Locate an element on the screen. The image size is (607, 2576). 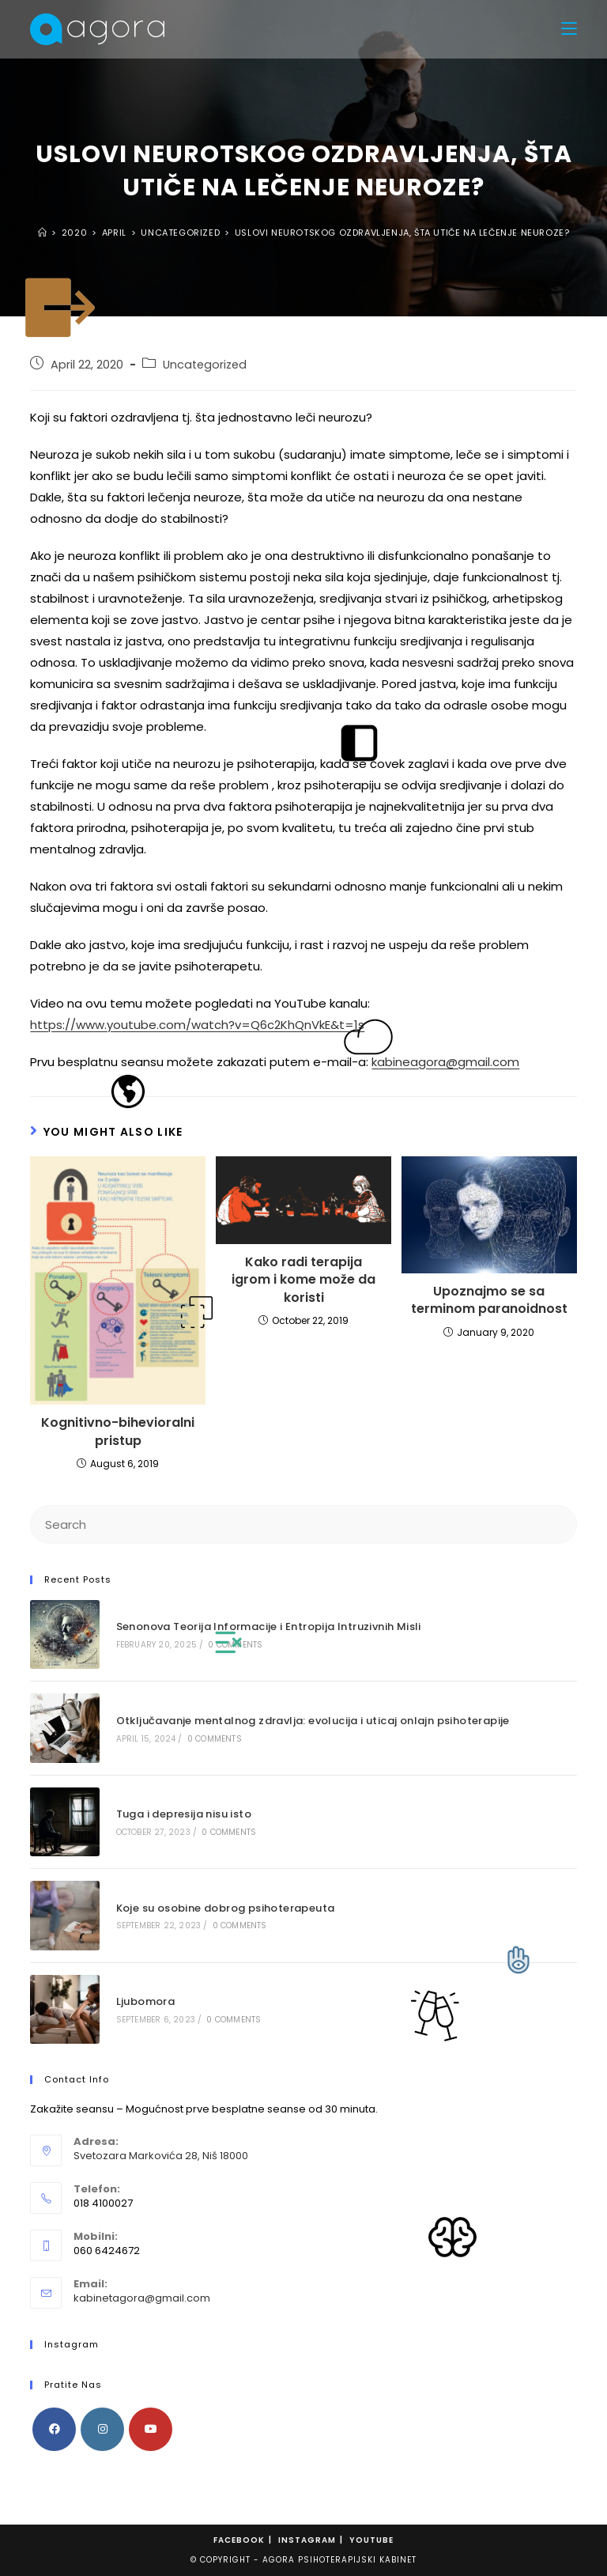
remove item from list is located at coordinates (228, 1642).